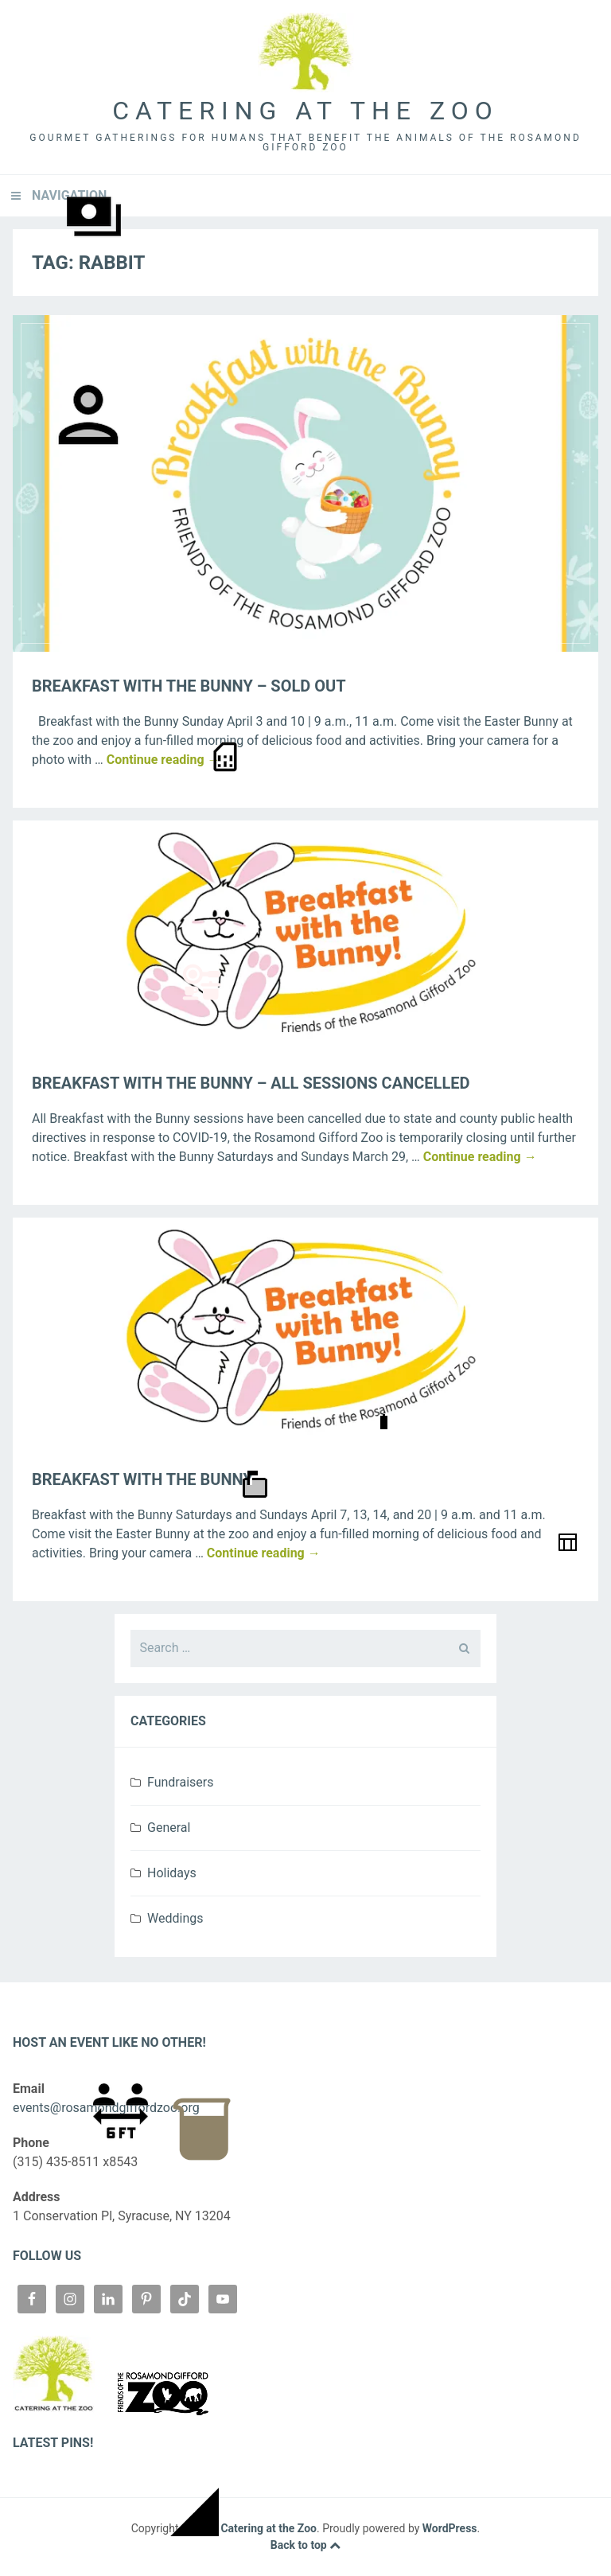  I want to click on manage sim card settings, so click(225, 757).